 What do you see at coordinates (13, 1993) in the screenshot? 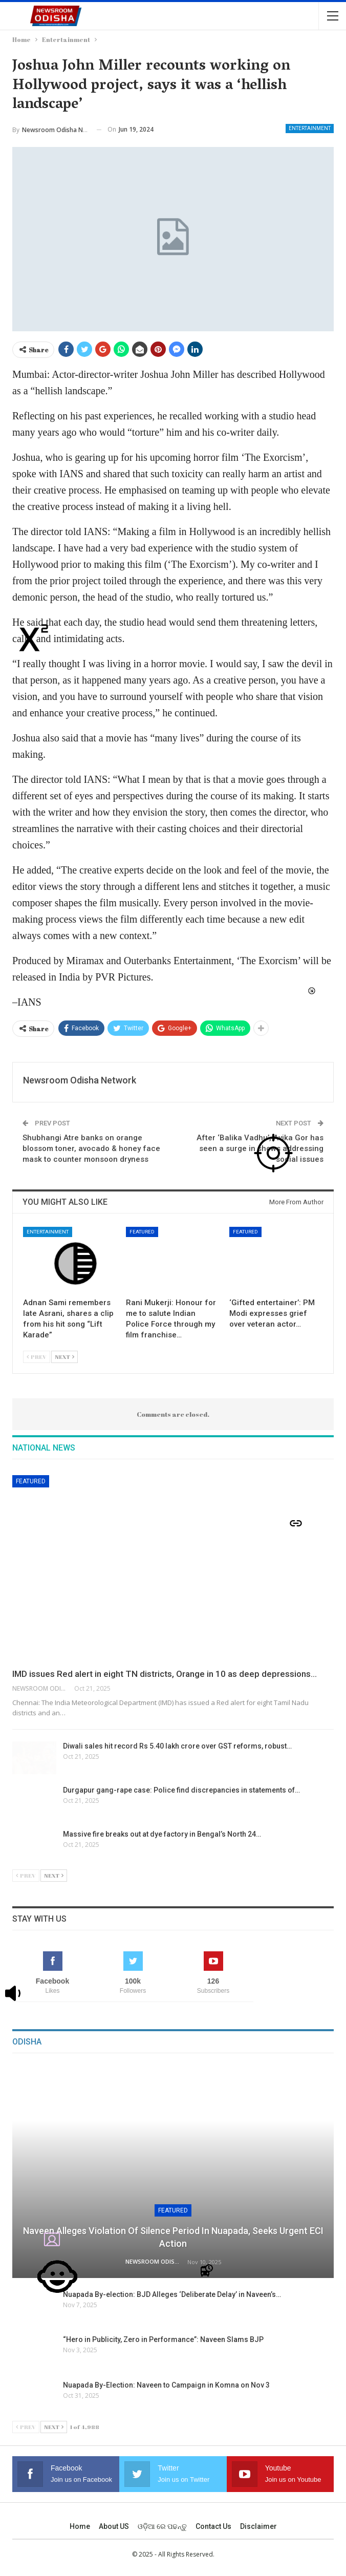
I see `adjust volume to low level` at bounding box center [13, 1993].